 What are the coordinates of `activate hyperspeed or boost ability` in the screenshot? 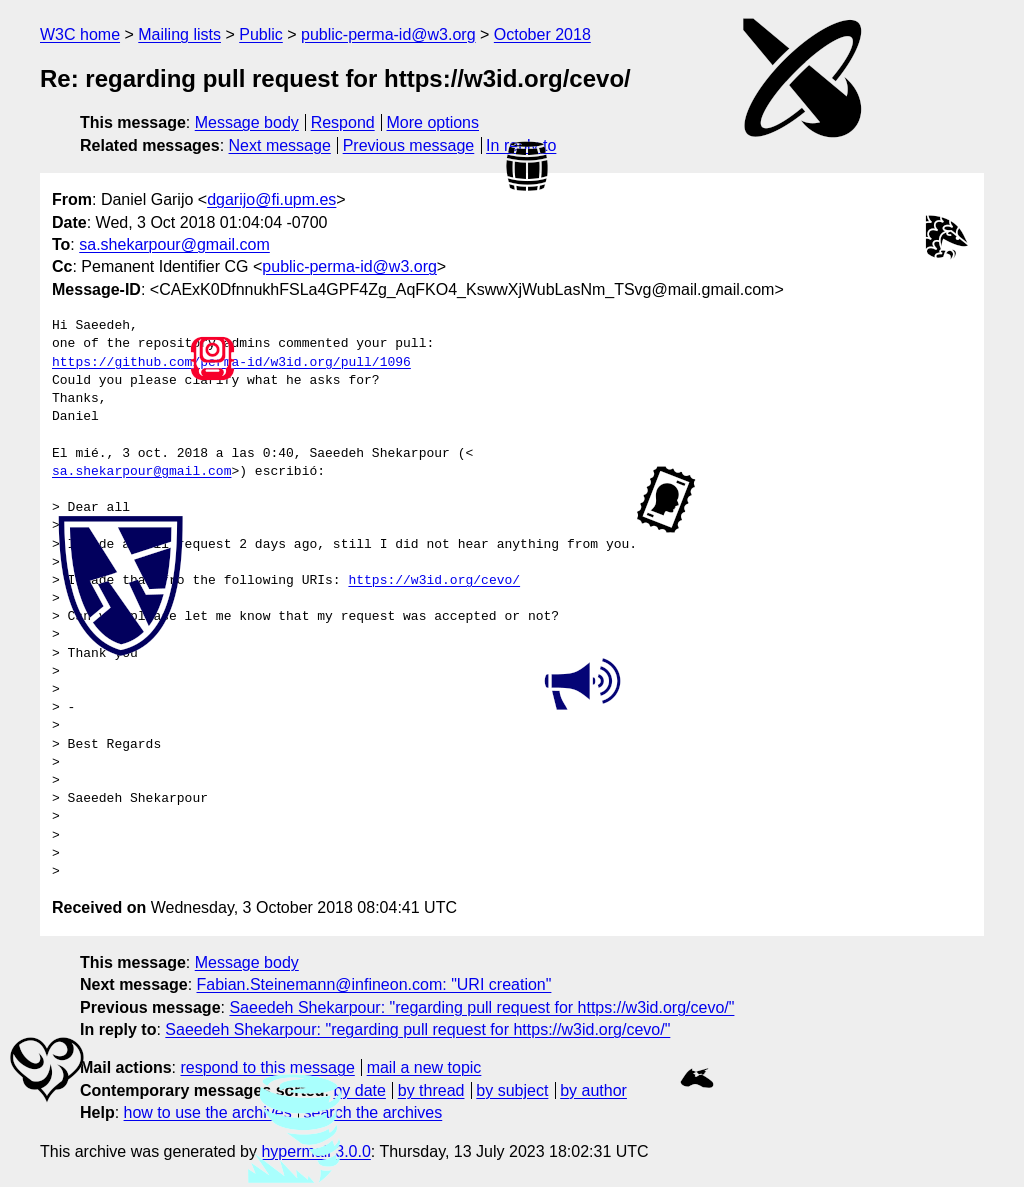 It's located at (803, 78).